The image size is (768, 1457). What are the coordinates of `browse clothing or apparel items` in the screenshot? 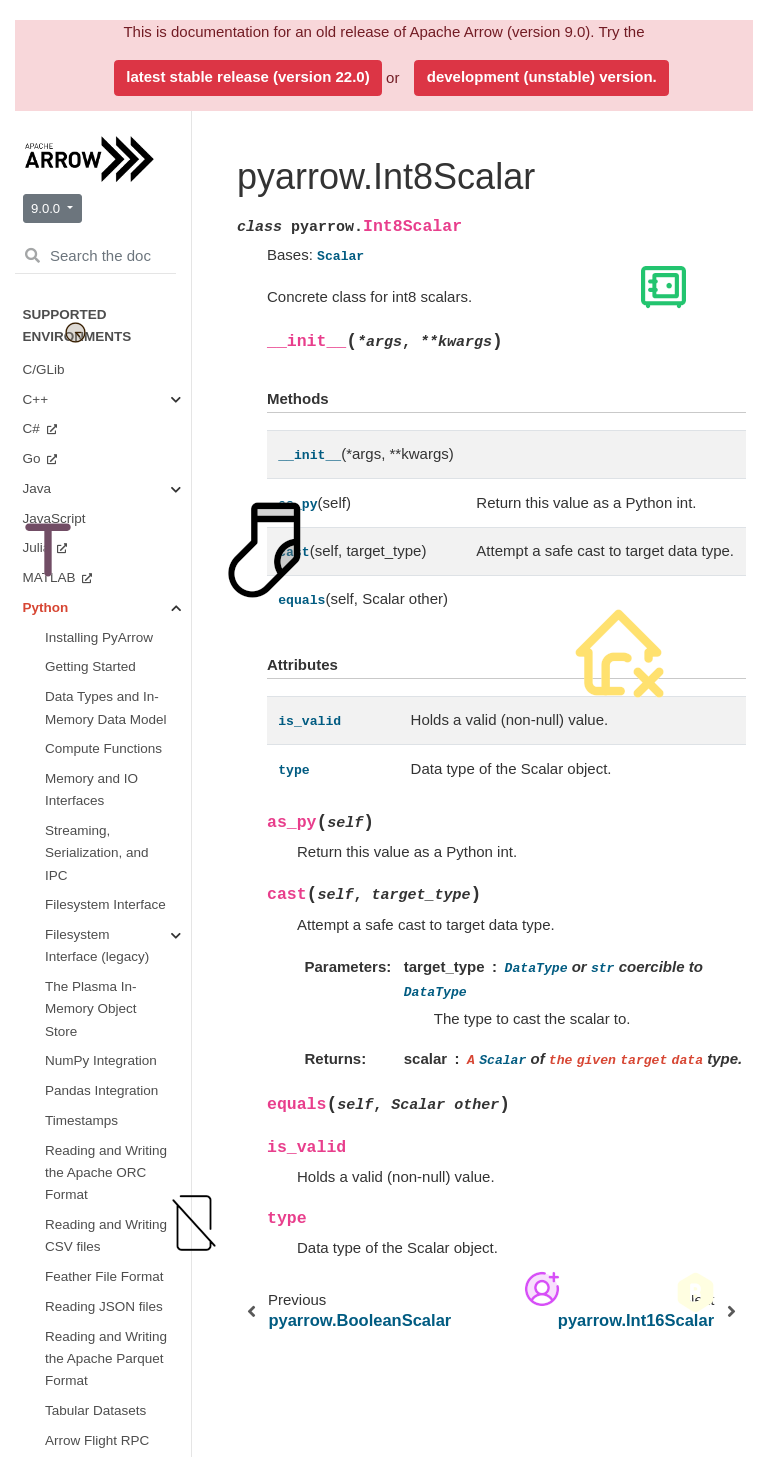 It's located at (267, 548).